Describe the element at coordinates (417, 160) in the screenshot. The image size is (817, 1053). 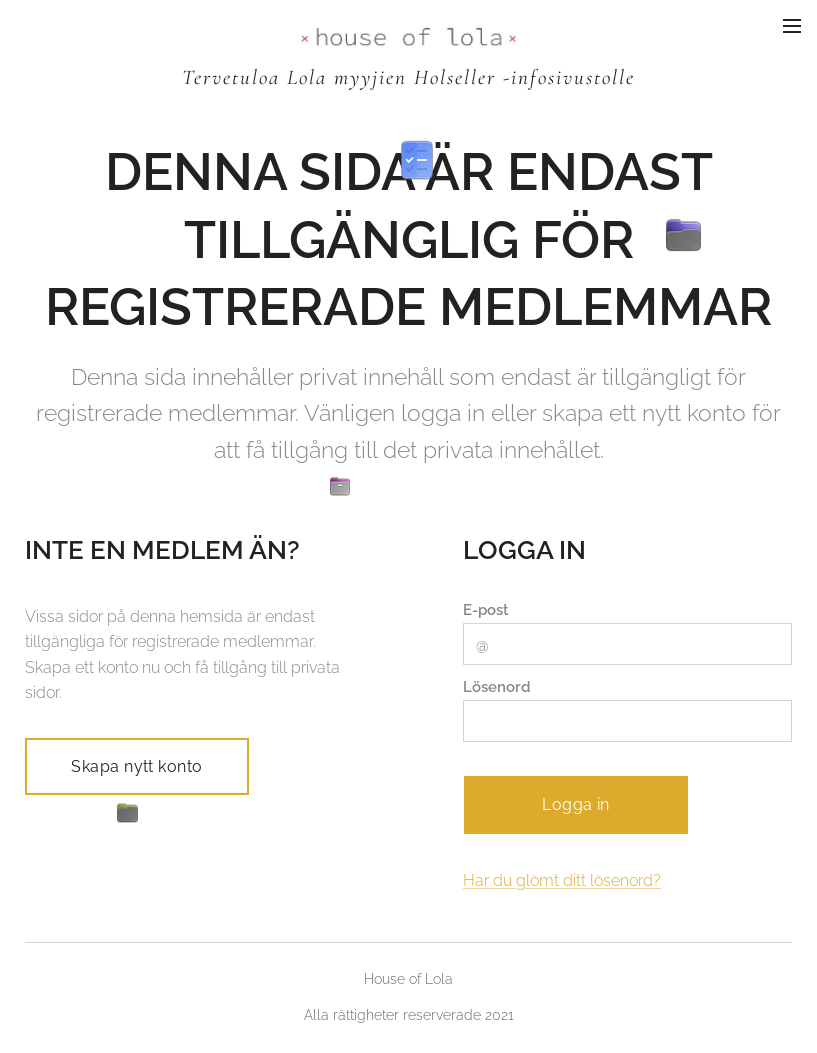
I see `open work-related software center` at that location.